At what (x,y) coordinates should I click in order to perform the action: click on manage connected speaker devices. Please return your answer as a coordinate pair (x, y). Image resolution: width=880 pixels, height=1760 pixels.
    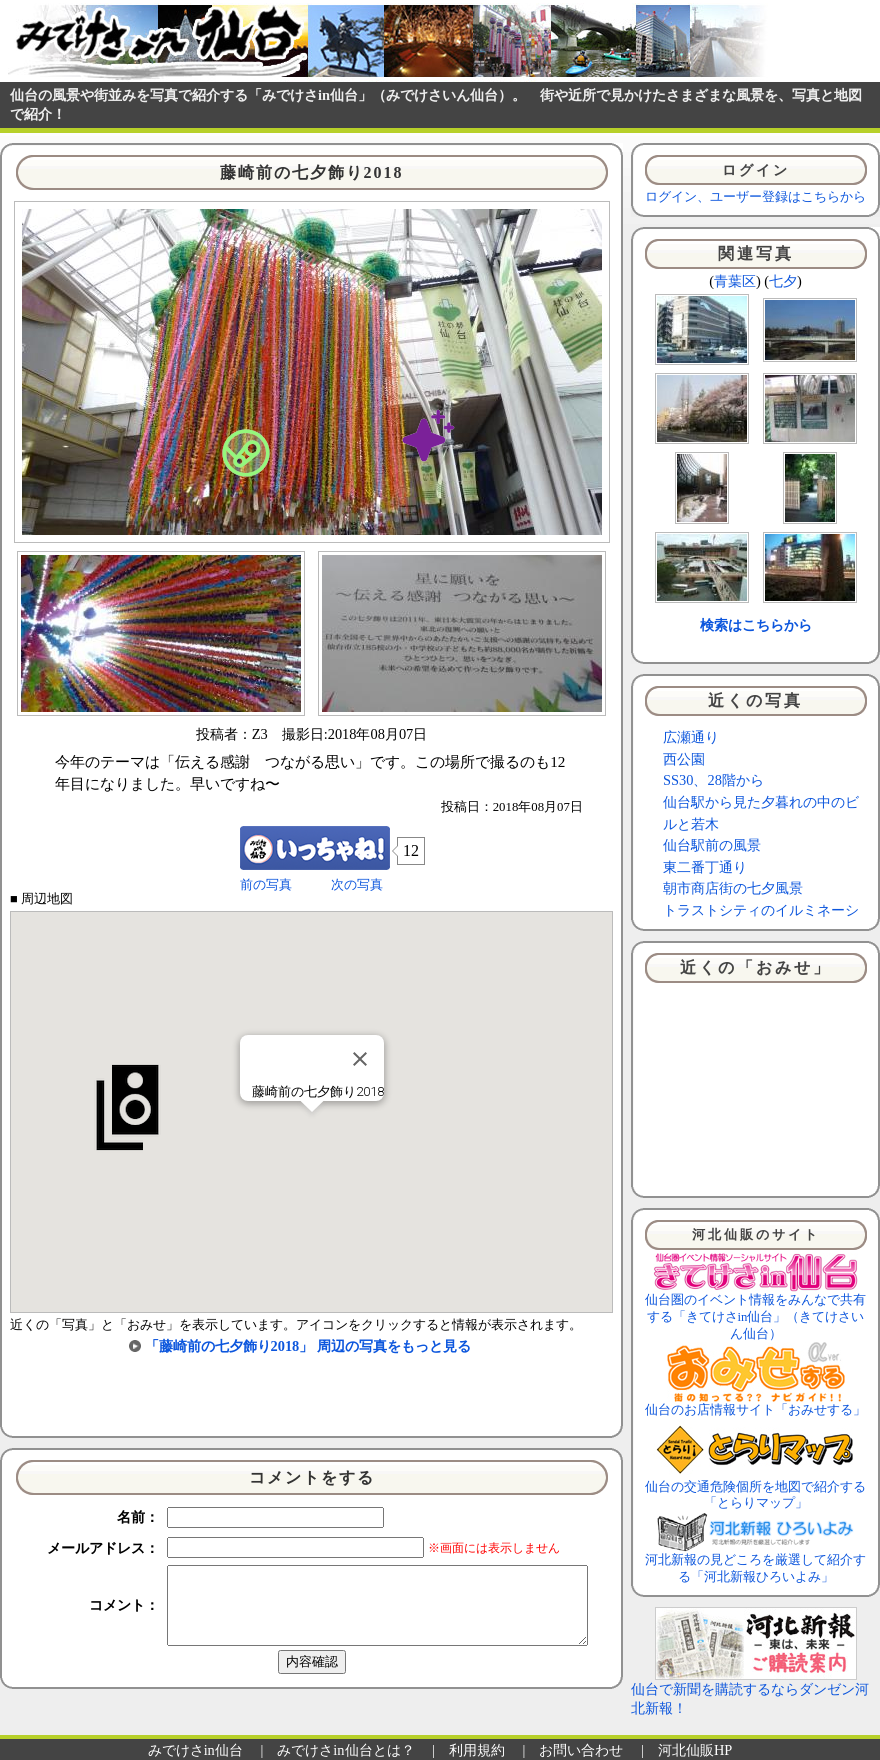
    Looking at the image, I should click on (127, 1107).